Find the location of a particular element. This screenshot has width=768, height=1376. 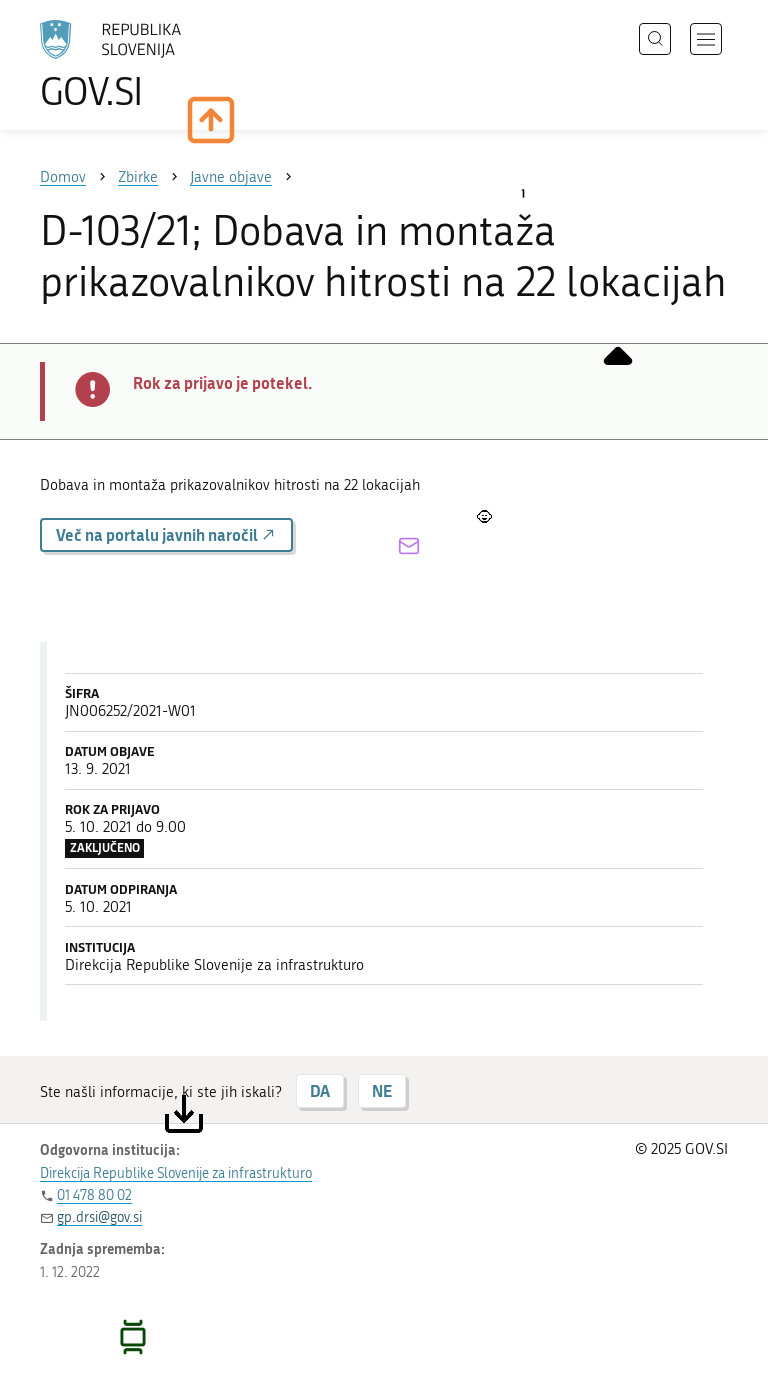

expand content or reveal hidden options is located at coordinates (618, 357).